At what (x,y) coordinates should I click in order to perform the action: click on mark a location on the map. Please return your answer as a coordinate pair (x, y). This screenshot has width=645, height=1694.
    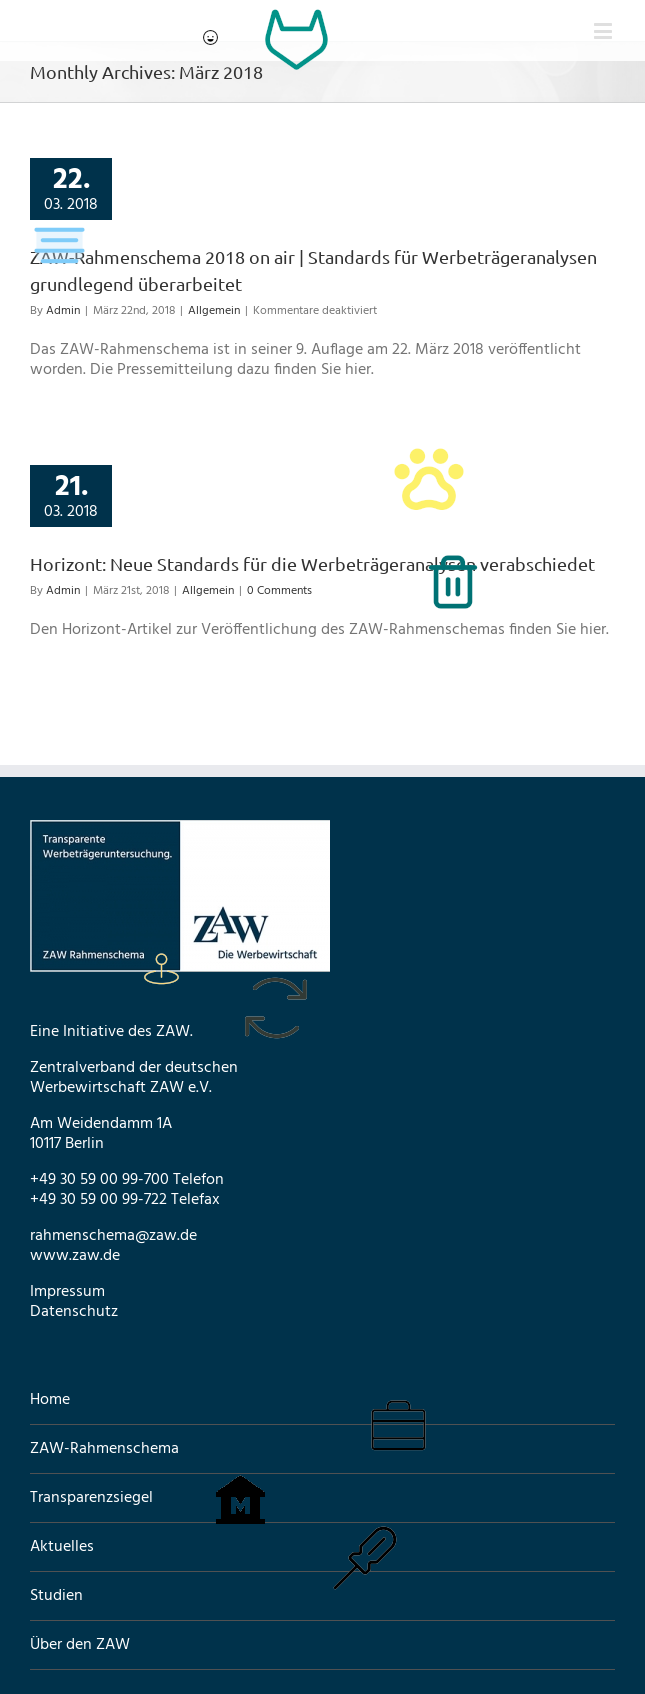
    Looking at the image, I should click on (161, 969).